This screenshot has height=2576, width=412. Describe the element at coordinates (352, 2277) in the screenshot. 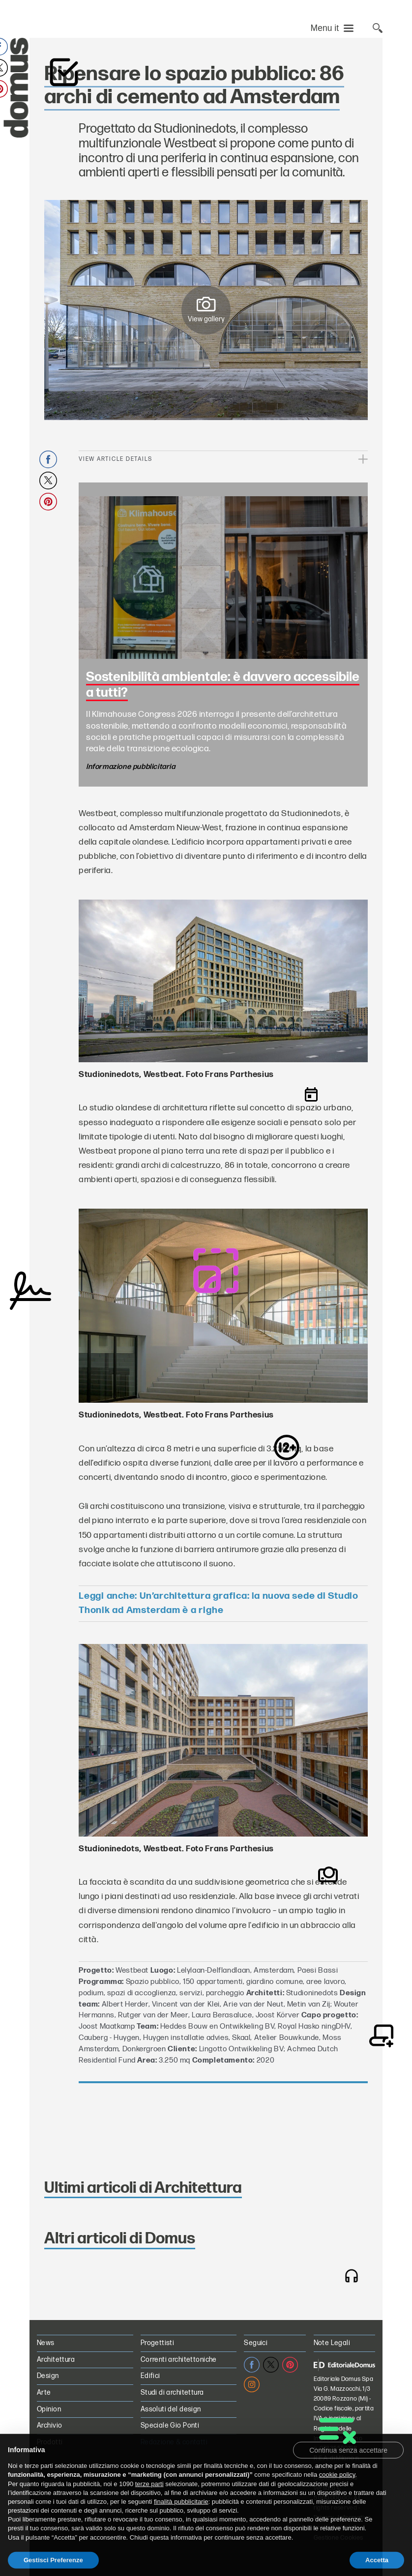

I see `access audio or voice support` at that location.